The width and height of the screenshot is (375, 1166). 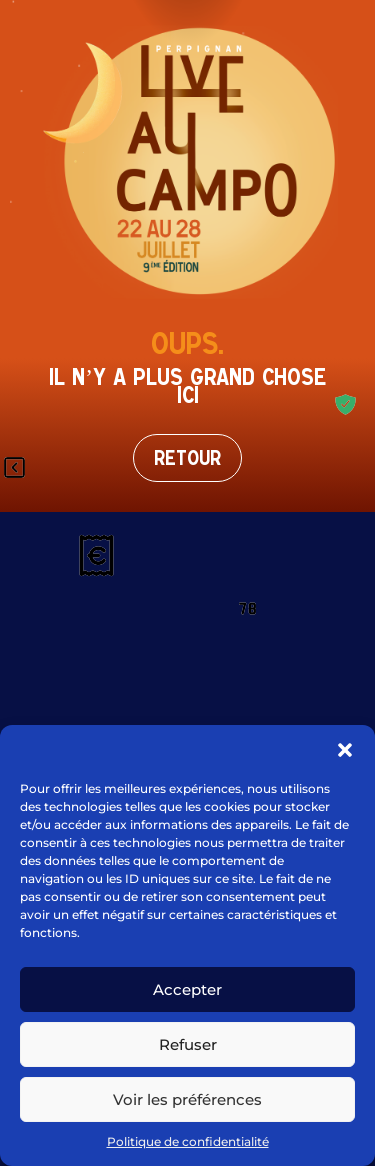 I want to click on view euro transaction receipt, so click(x=96, y=555).